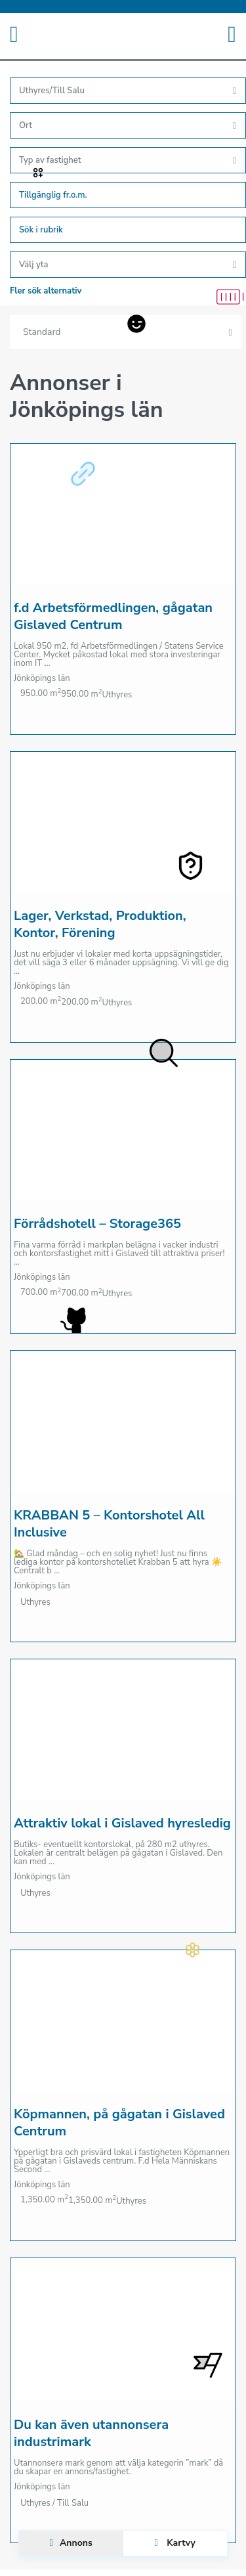  What do you see at coordinates (75, 1320) in the screenshot?
I see `visit github repository` at bounding box center [75, 1320].